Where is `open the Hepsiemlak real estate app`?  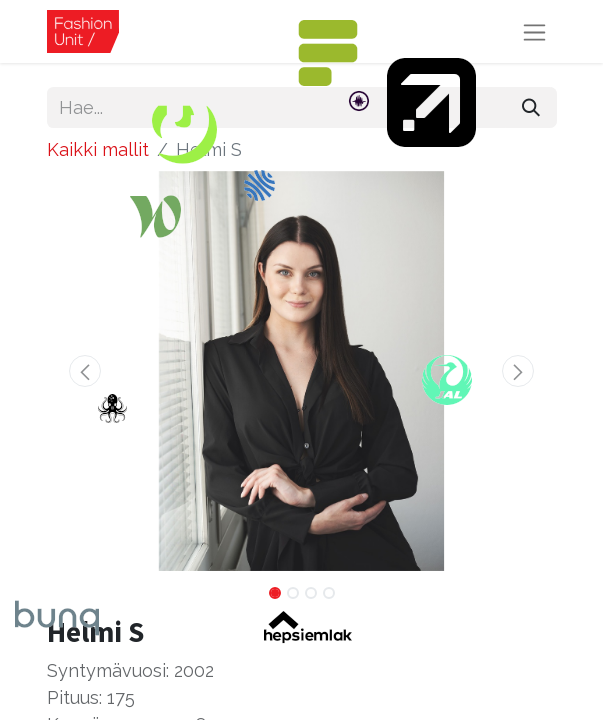
open the Hepsiemlak real estate app is located at coordinates (308, 627).